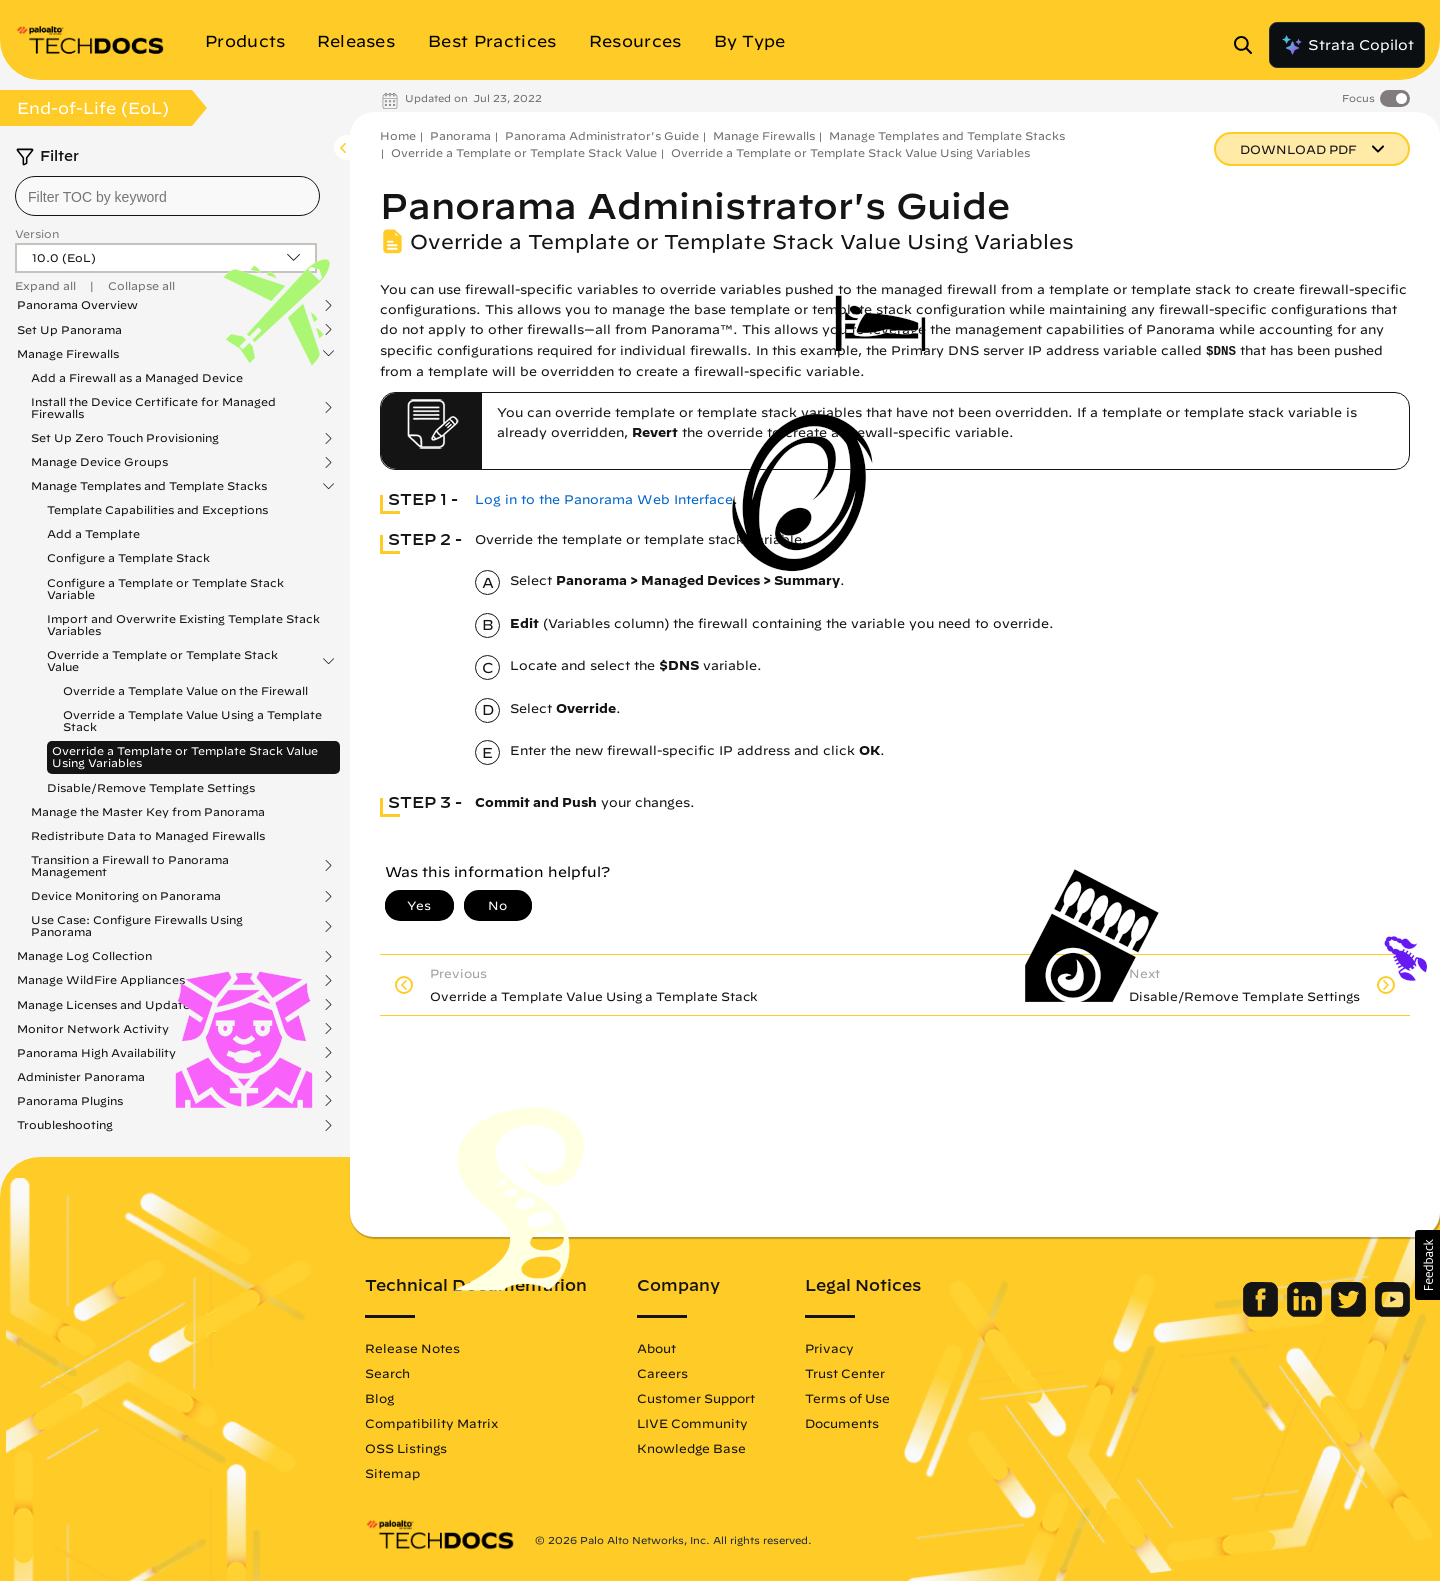  What do you see at coordinates (1406, 958) in the screenshot?
I see `scorpion character or creature icon in a game` at bounding box center [1406, 958].